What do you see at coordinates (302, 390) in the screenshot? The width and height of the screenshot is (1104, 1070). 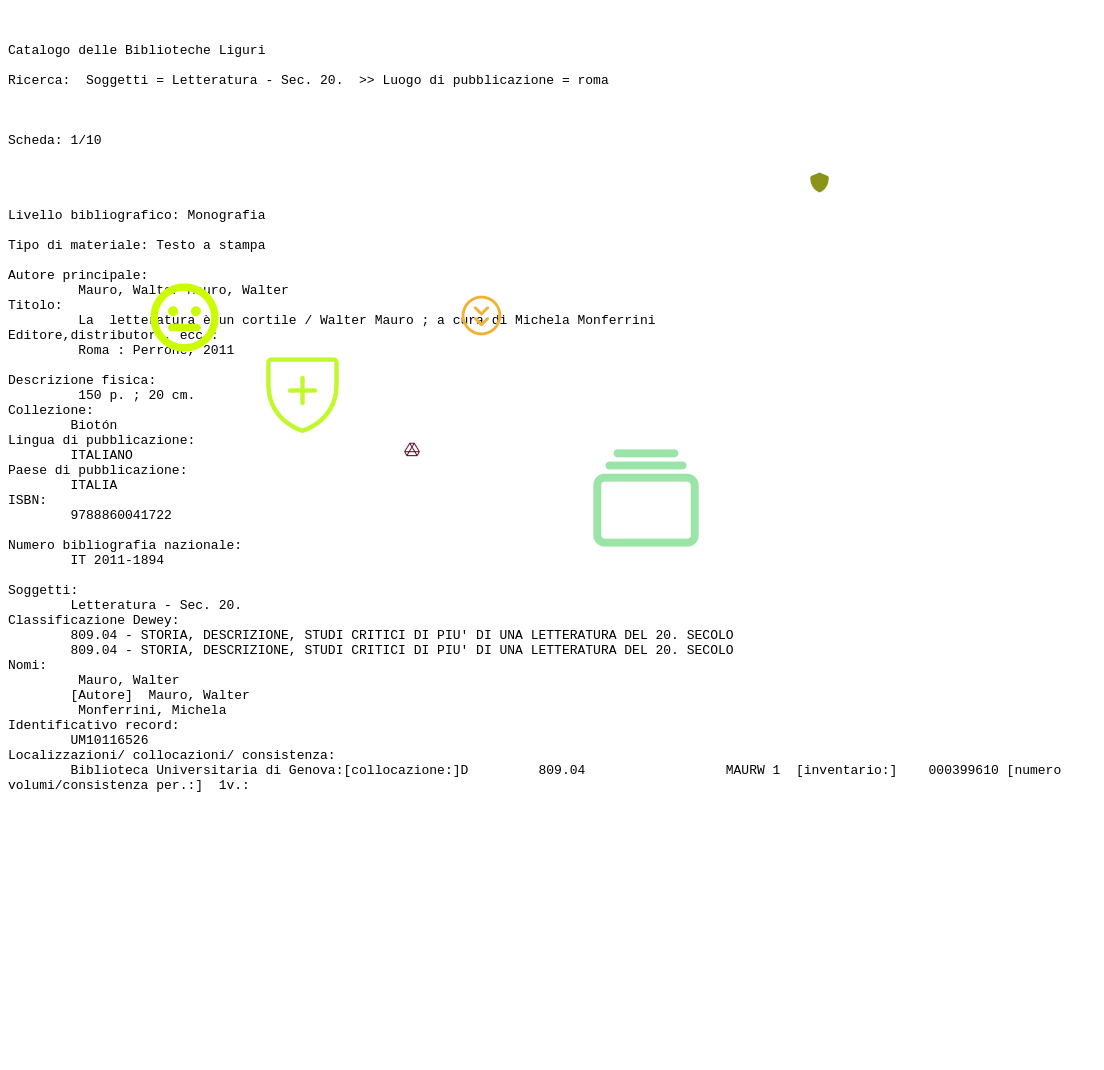 I see `add new security protection` at bounding box center [302, 390].